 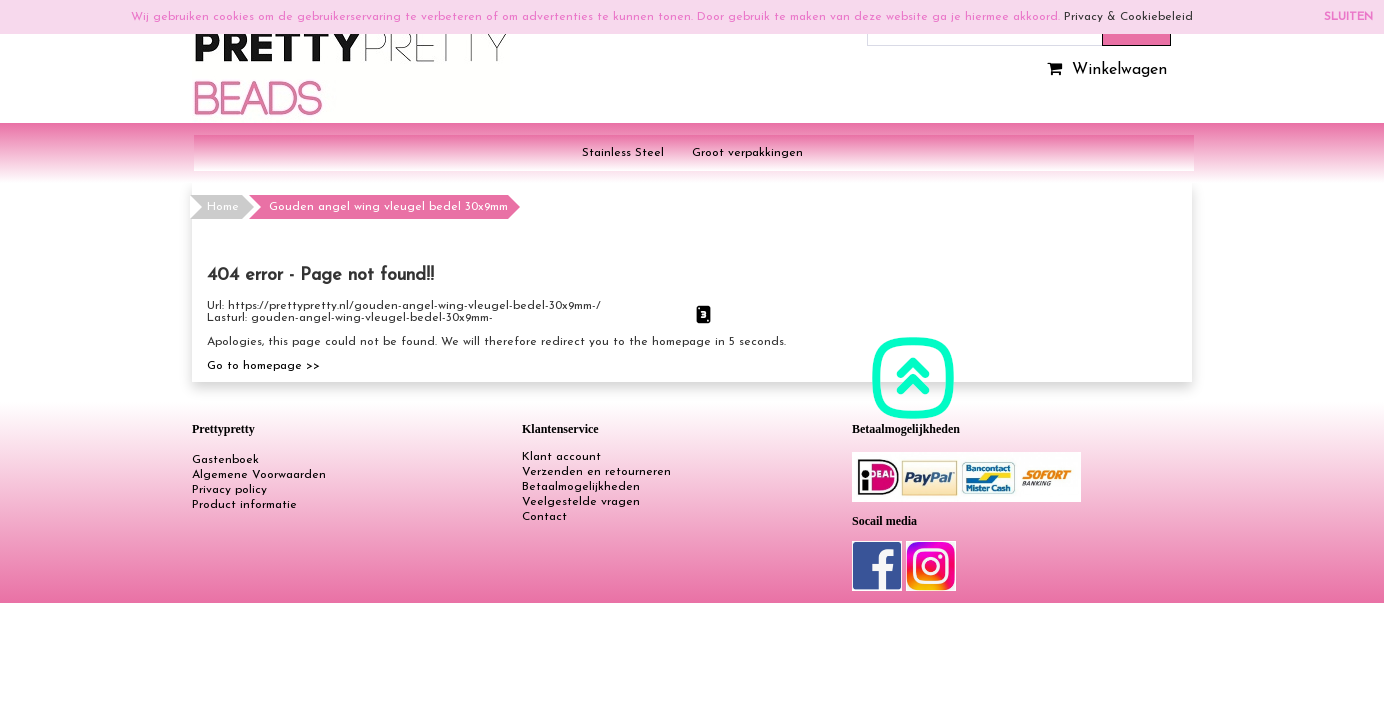 I want to click on scroll to top of page, so click(x=913, y=378).